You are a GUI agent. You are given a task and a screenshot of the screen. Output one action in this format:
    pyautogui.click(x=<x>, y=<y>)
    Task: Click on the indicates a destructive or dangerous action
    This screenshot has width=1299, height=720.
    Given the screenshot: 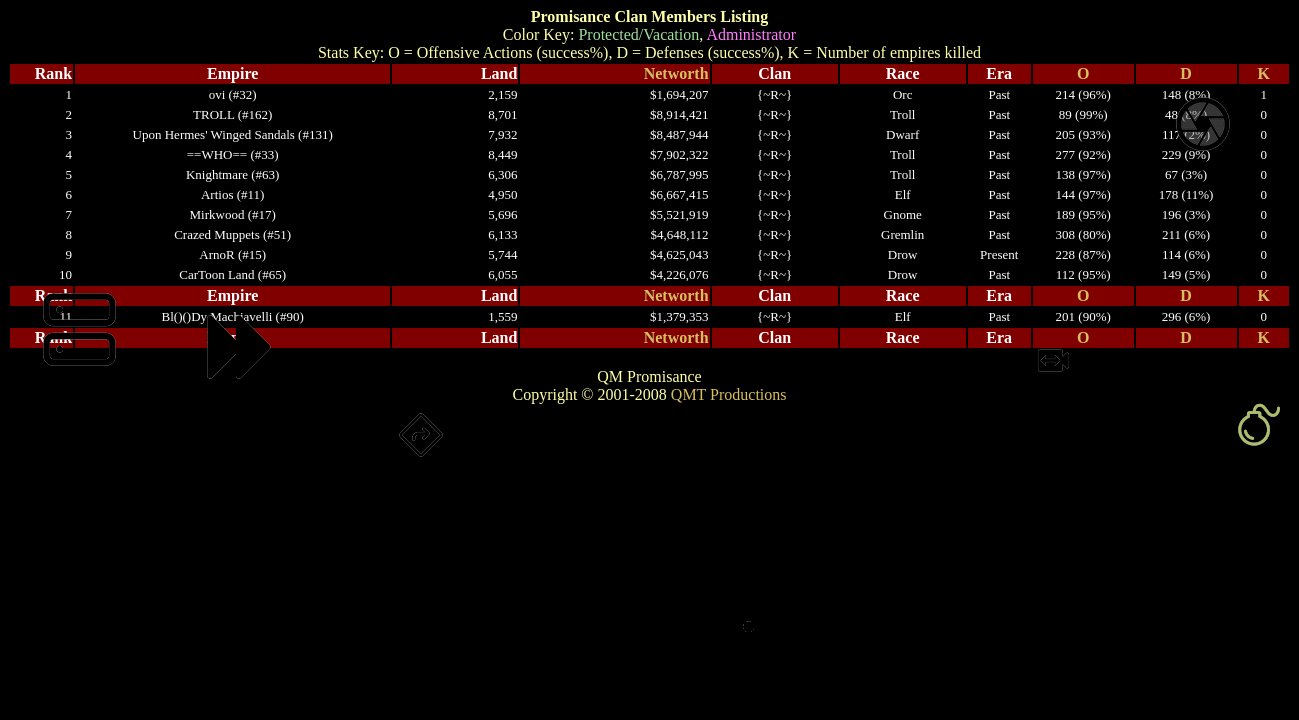 What is the action you would take?
    pyautogui.click(x=1257, y=424)
    